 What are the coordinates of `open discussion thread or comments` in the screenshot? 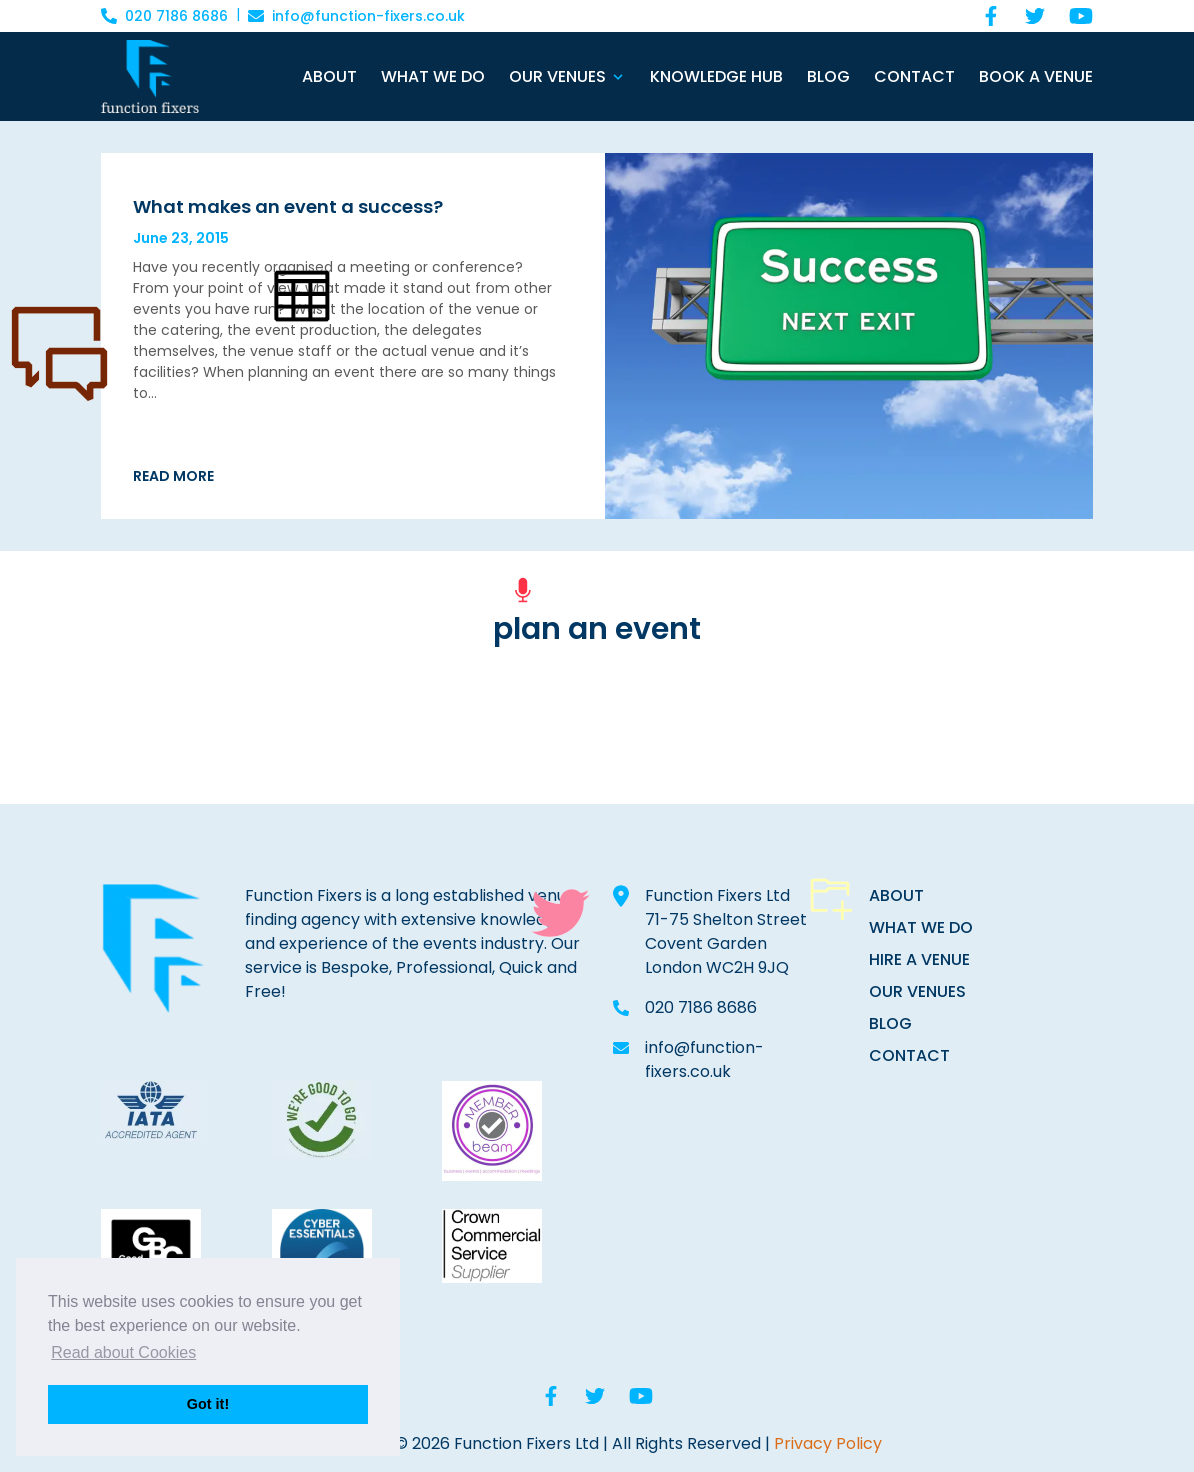 It's located at (59, 354).